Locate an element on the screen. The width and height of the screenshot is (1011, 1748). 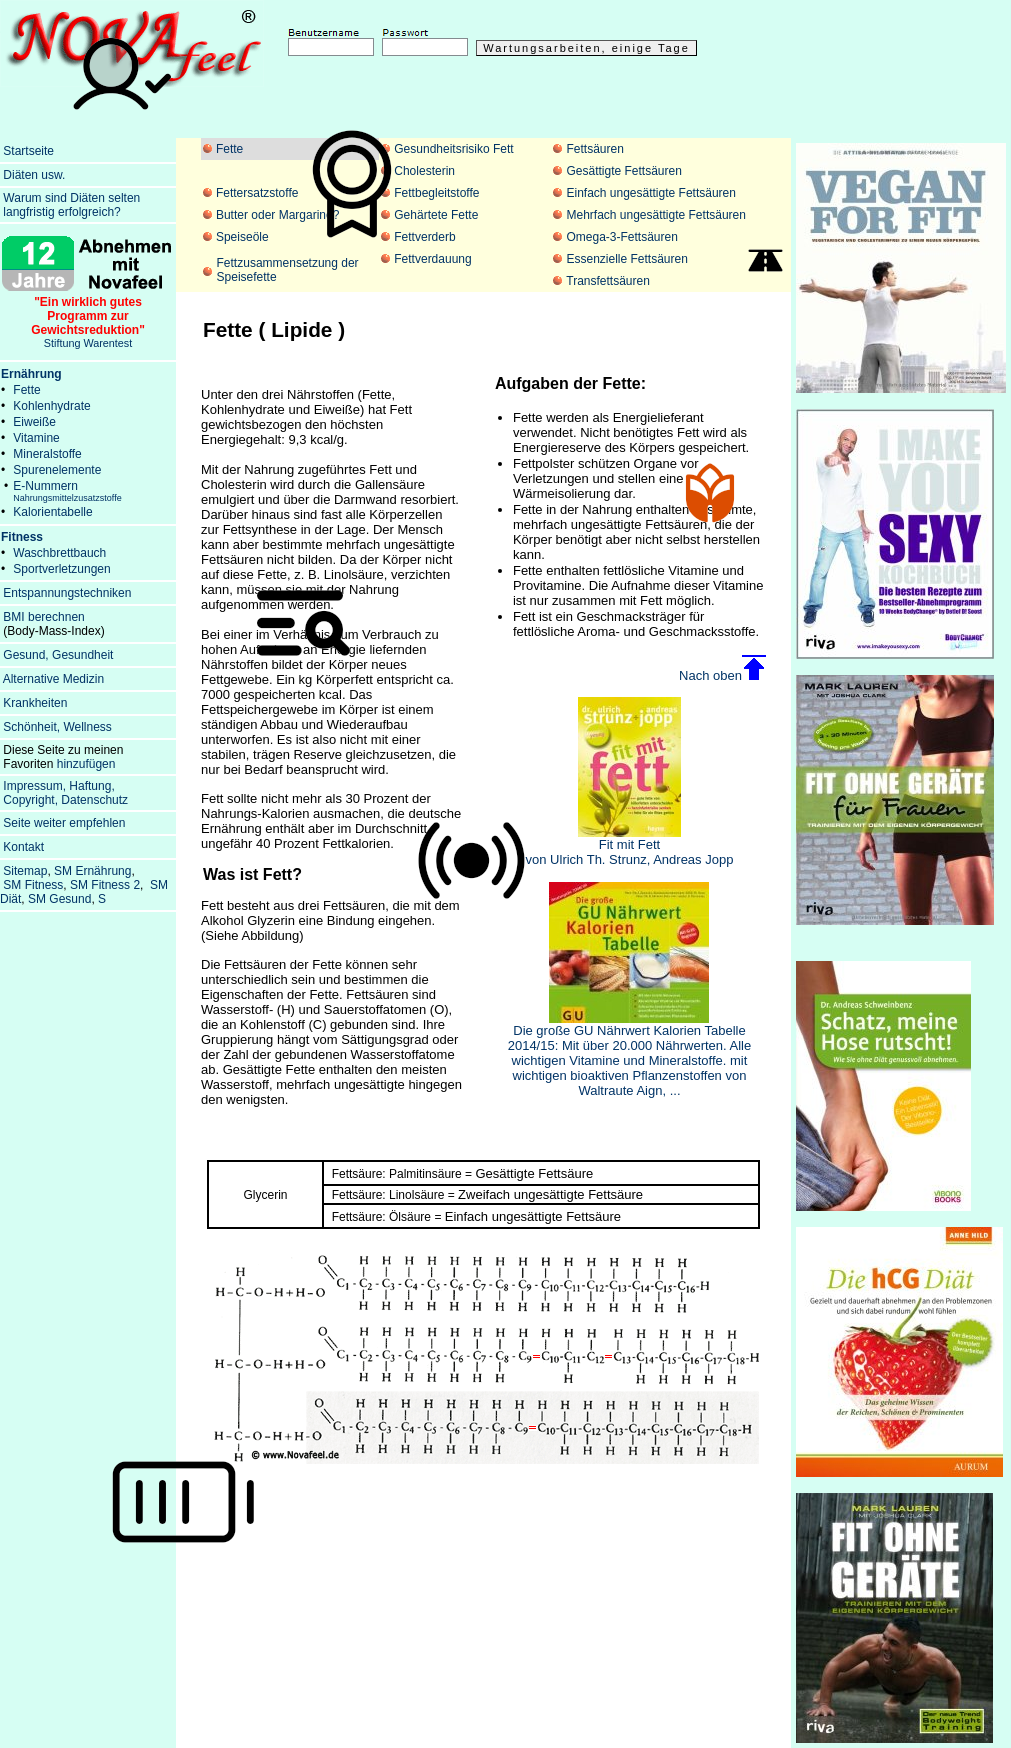
indicates high battery level is located at coordinates (181, 1502).